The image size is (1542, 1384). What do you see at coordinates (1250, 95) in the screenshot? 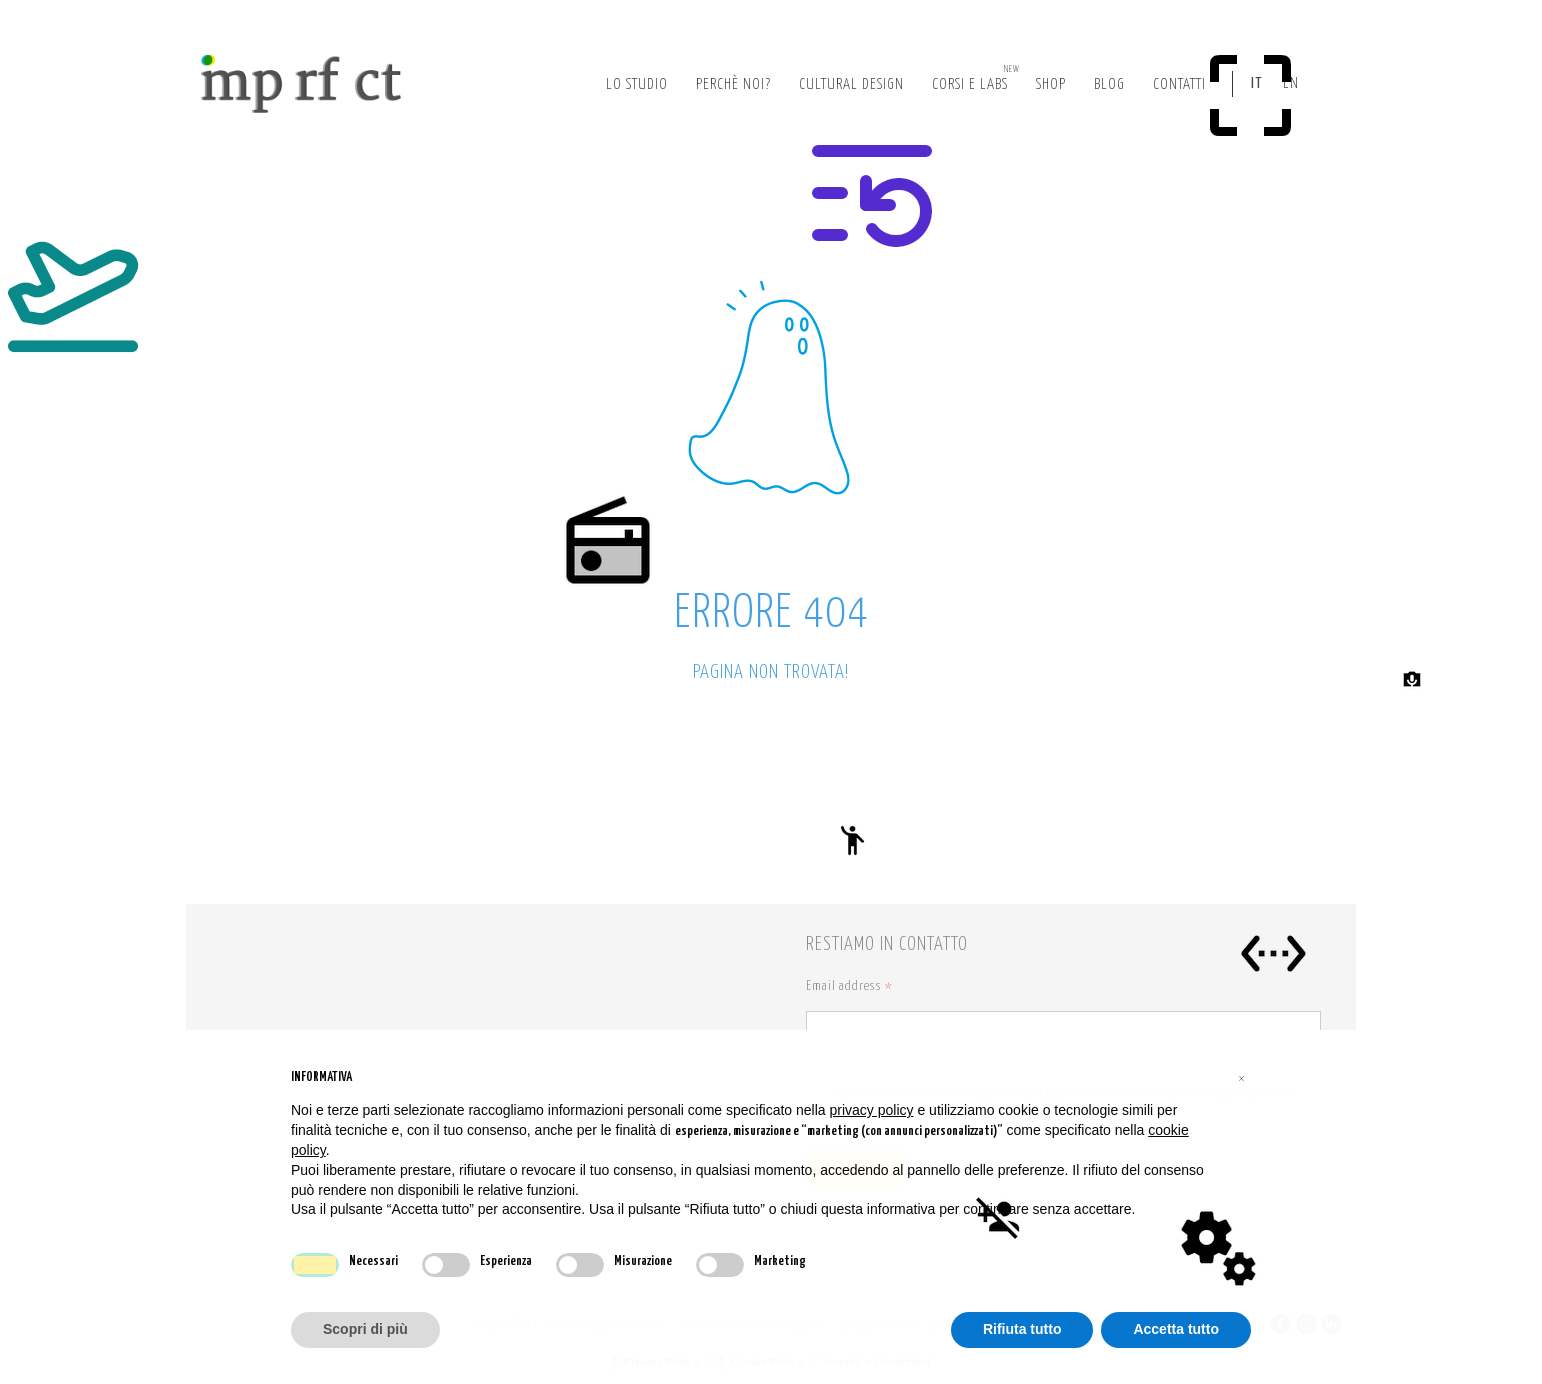
I see `scan a QR code or barcode` at bounding box center [1250, 95].